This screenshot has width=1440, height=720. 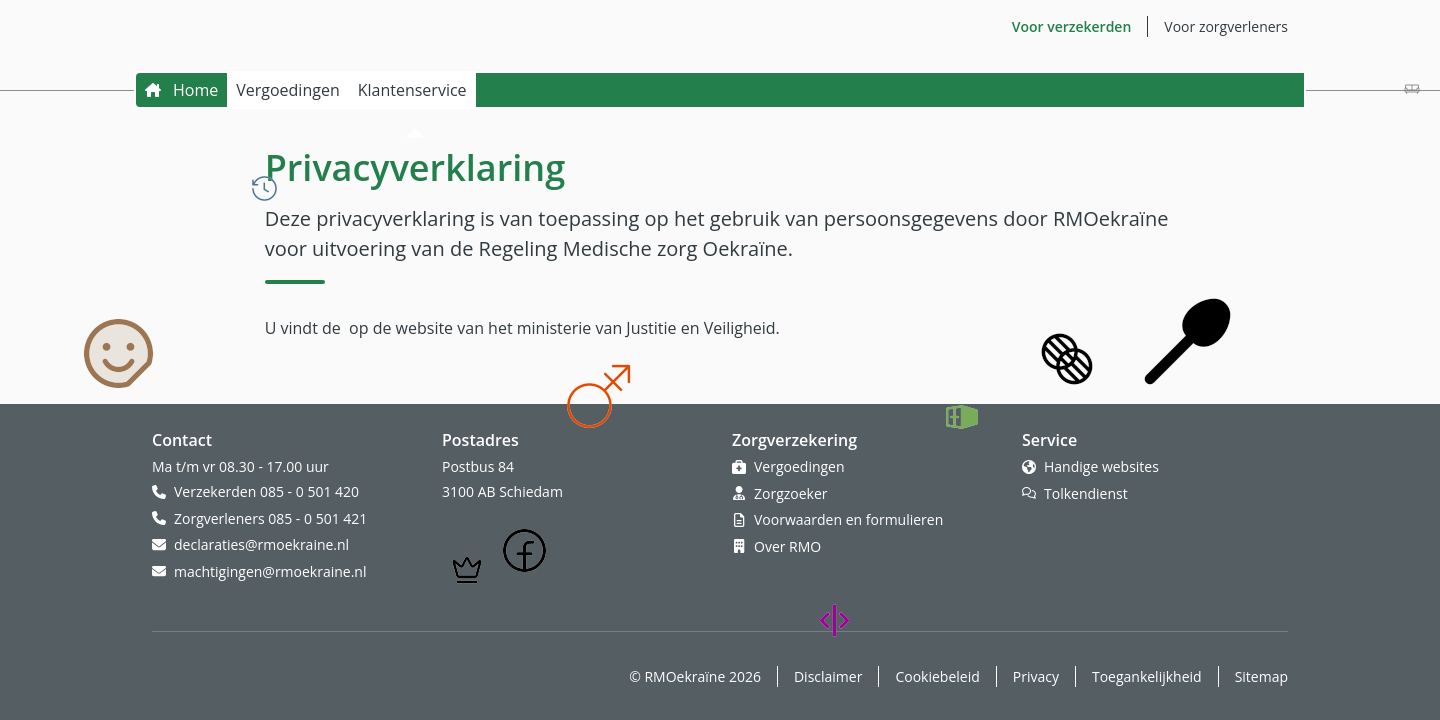 What do you see at coordinates (118, 353) in the screenshot?
I see `add a sticker or emoji to your message` at bounding box center [118, 353].